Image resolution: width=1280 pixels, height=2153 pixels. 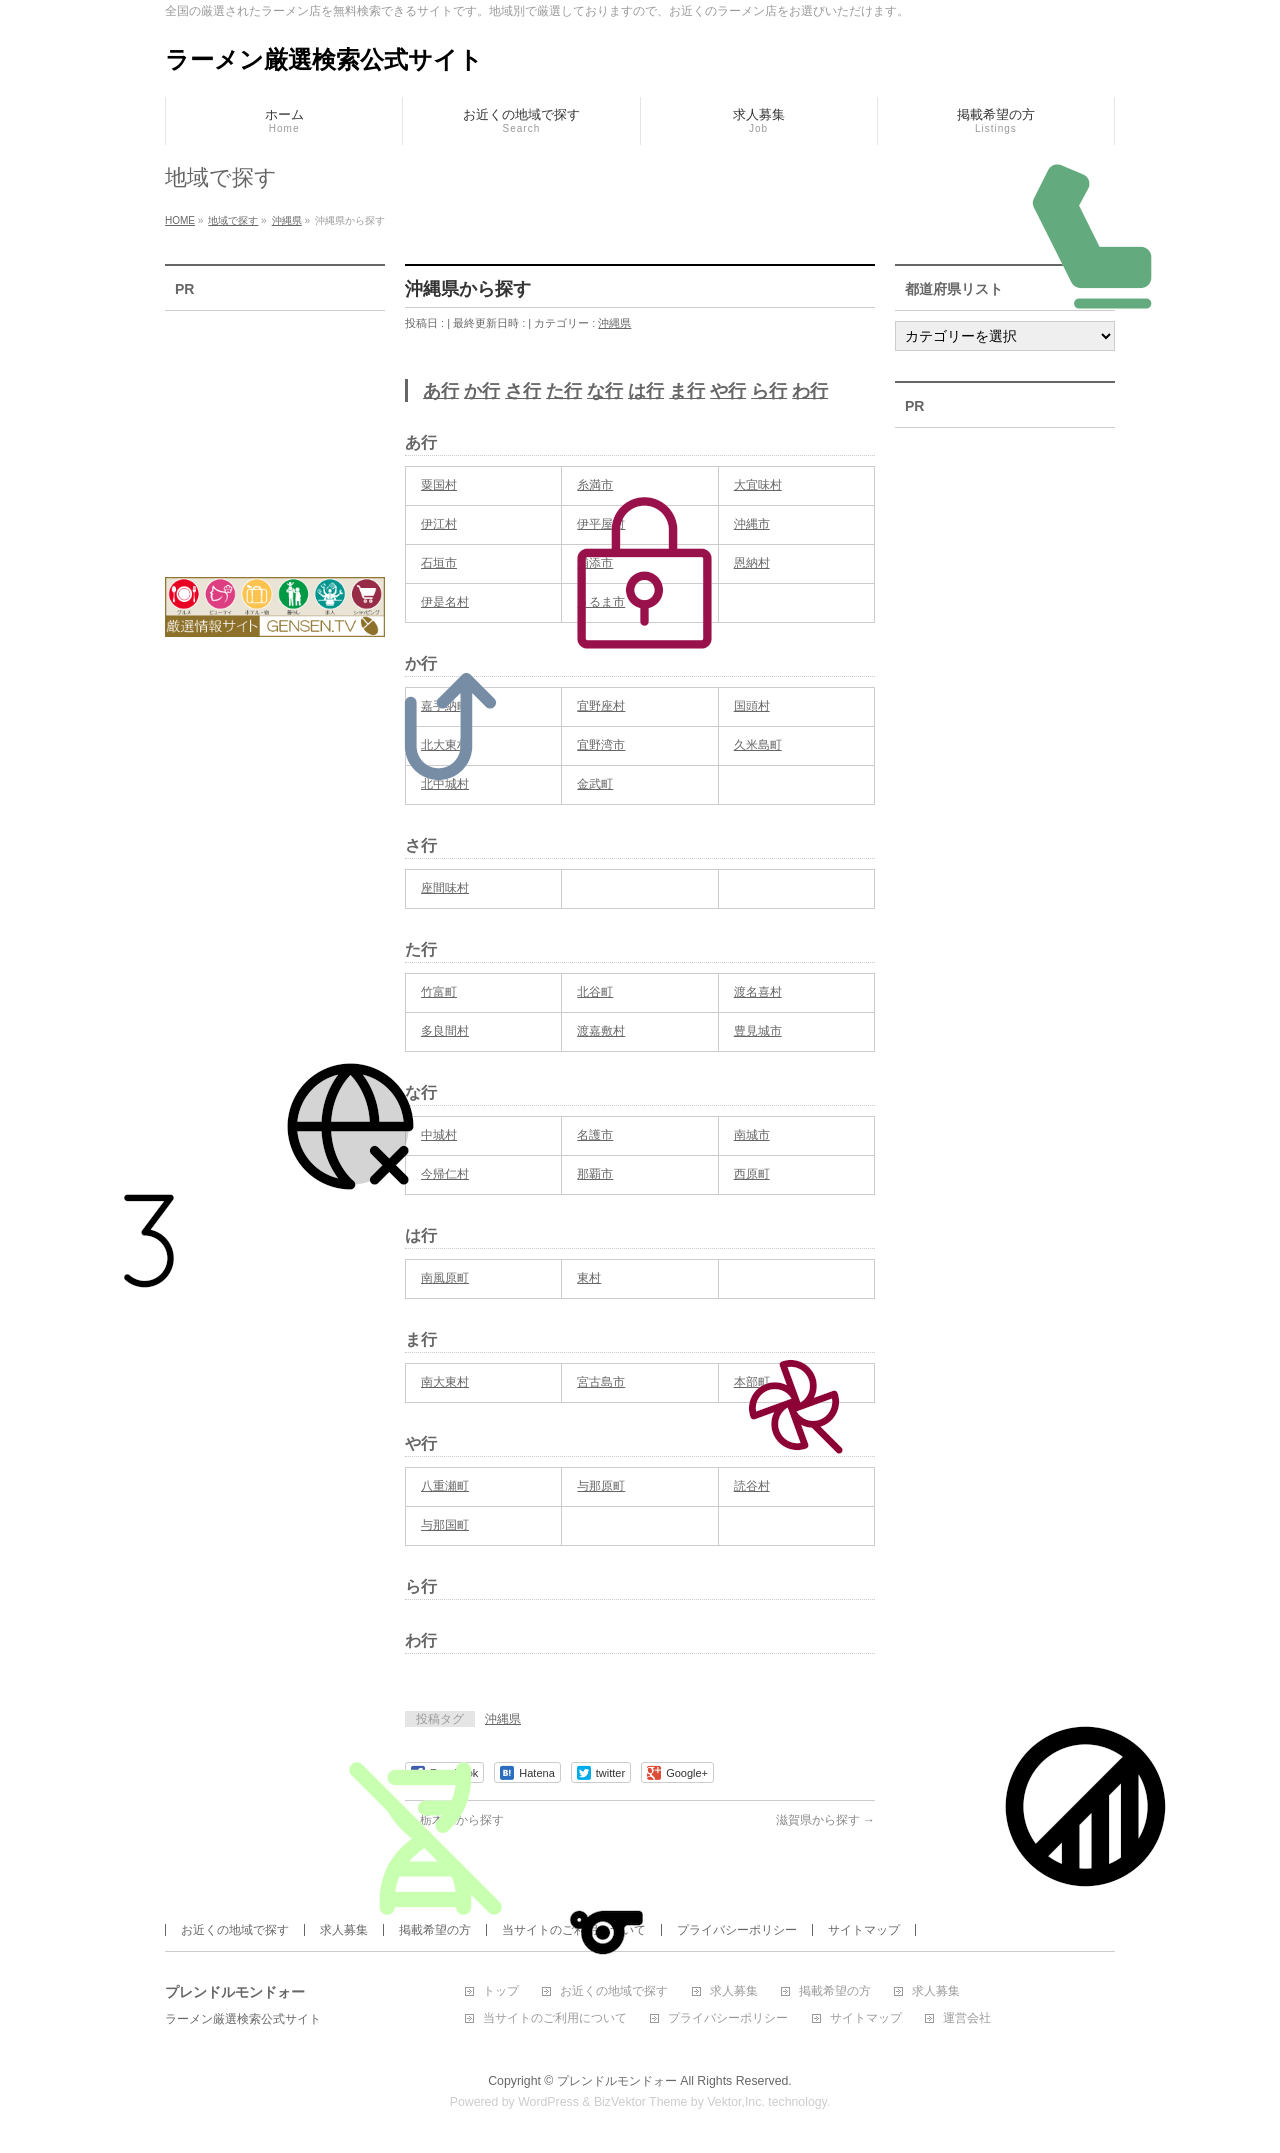 What do you see at coordinates (797, 1408) in the screenshot?
I see `decorative or playful element indicating fun or whimsy` at bounding box center [797, 1408].